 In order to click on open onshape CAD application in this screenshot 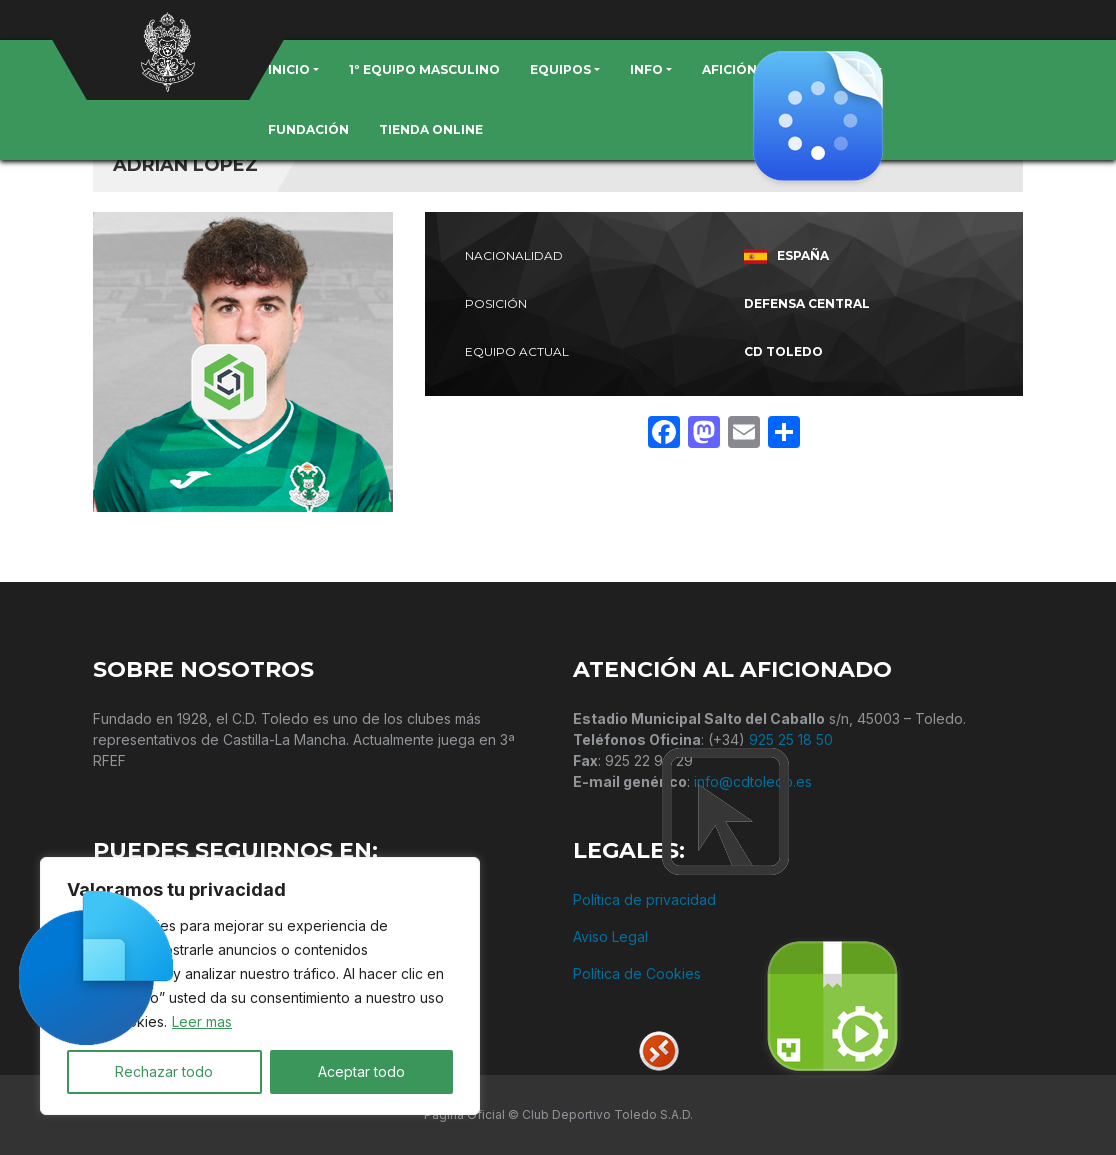, I will do `click(229, 382)`.